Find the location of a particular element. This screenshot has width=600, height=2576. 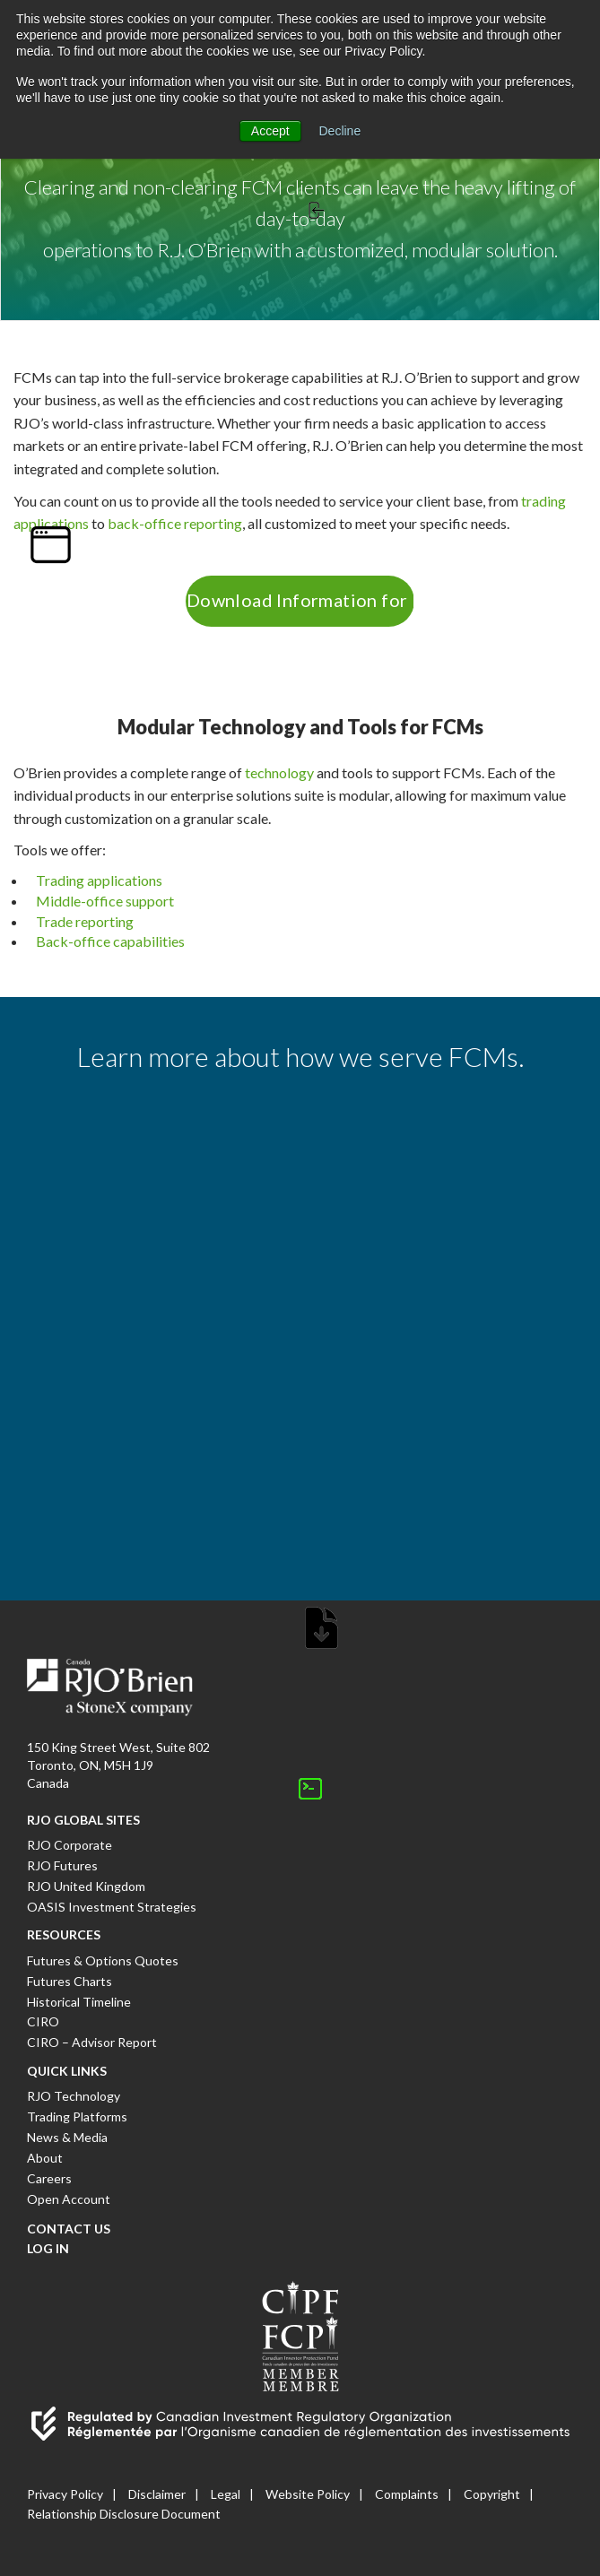

log in to your account is located at coordinates (315, 210).